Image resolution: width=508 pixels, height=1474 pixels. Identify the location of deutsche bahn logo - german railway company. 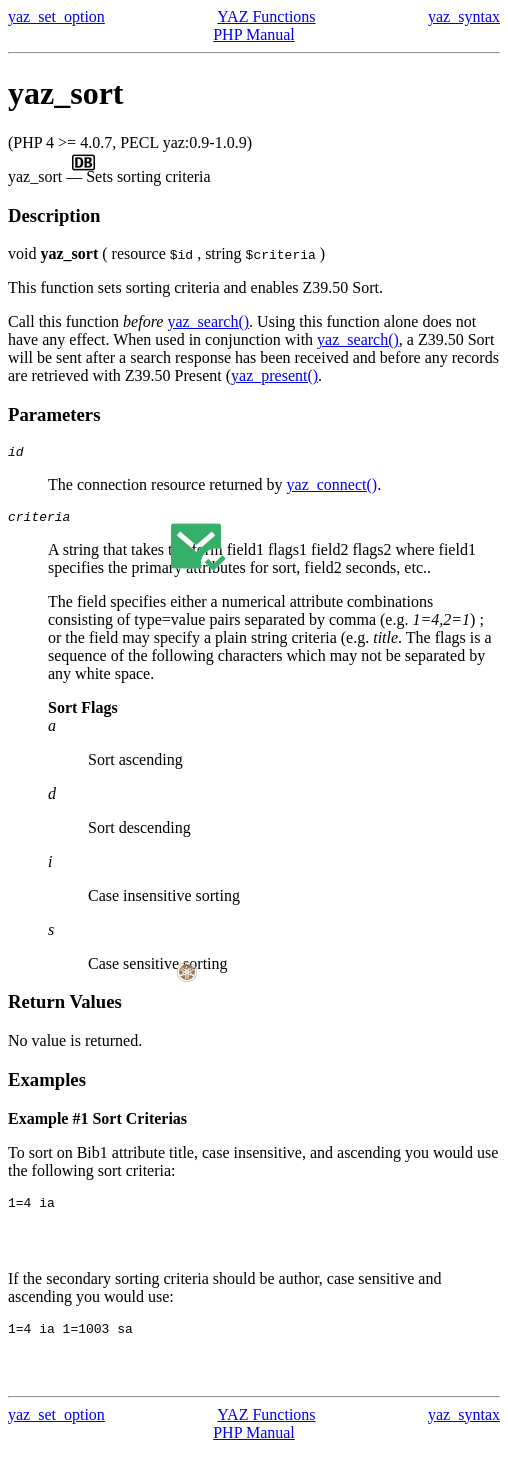
(83, 162).